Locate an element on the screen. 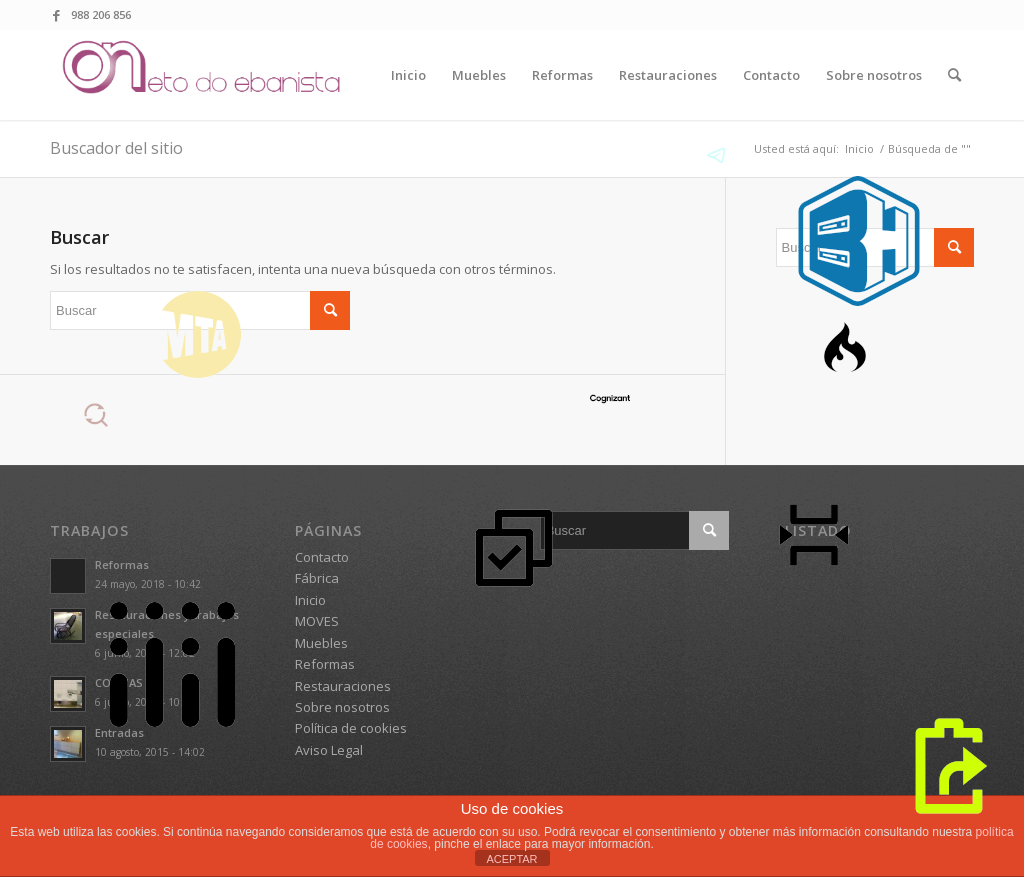 This screenshot has width=1024, height=877. select multiple items is located at coordinates (514, 548).